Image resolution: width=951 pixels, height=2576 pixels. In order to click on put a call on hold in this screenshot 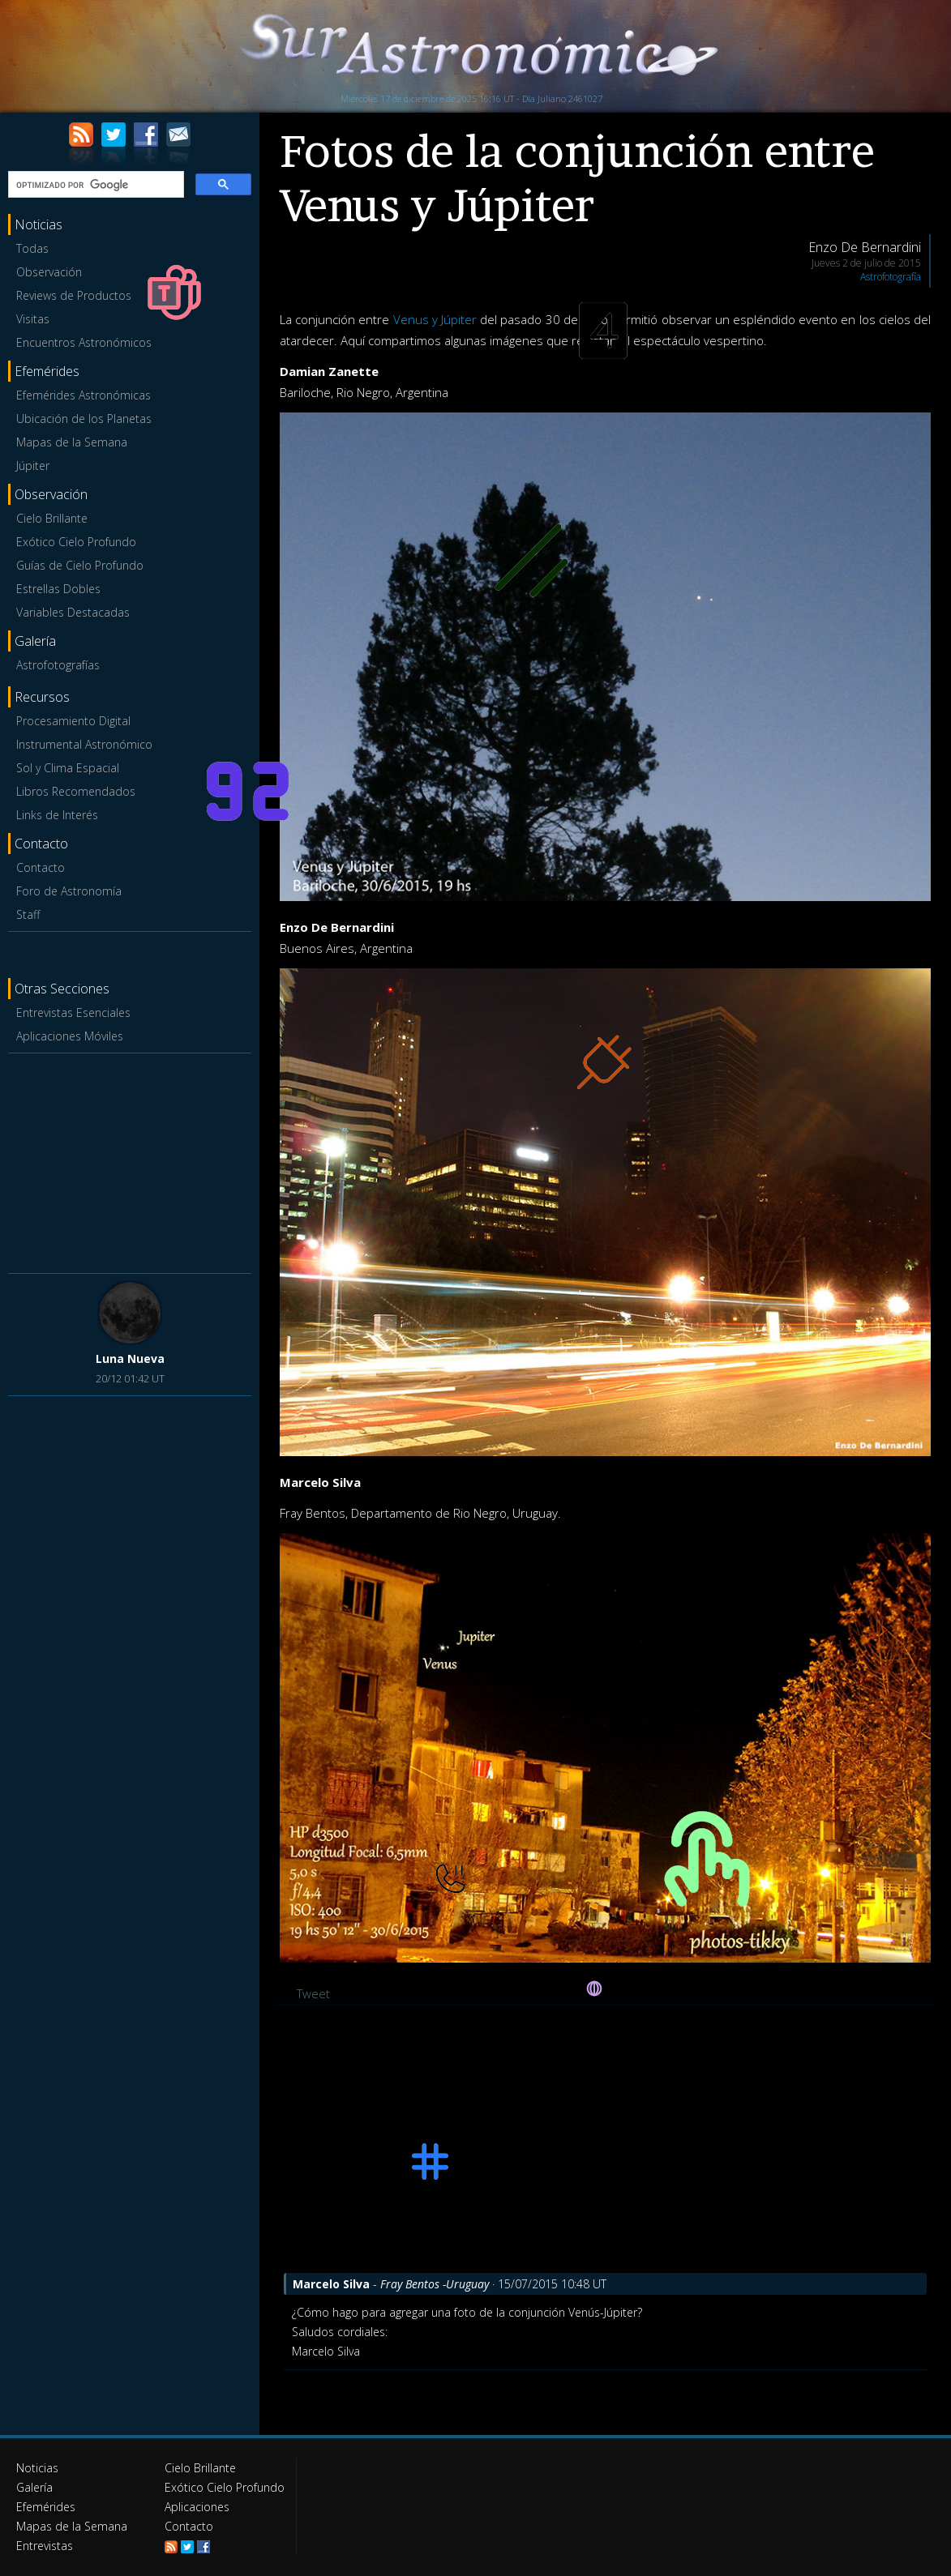, I will do `click(451, 1878)`.